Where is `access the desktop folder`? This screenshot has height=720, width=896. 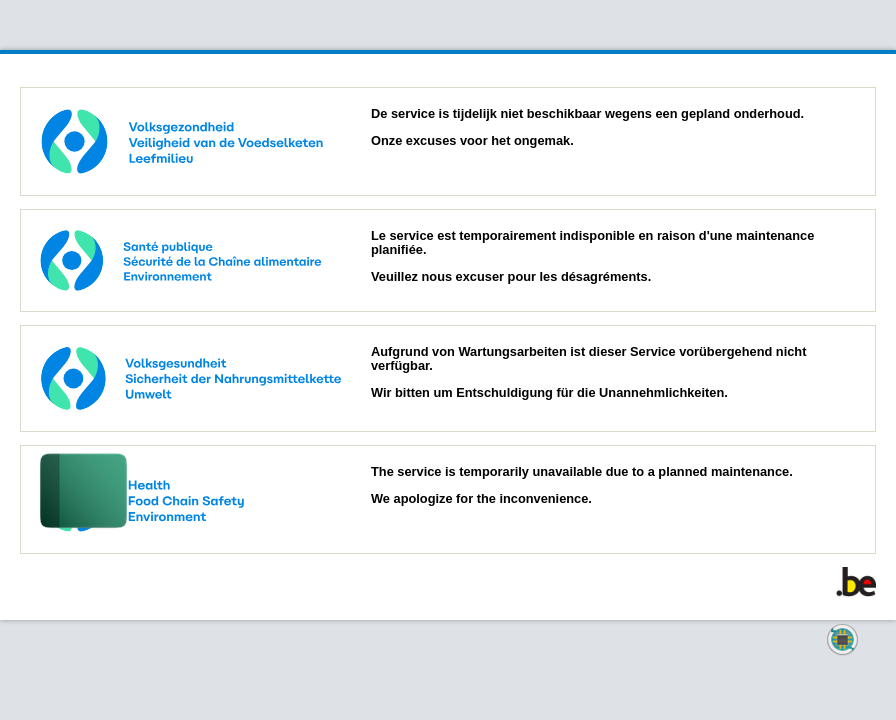 access the desktop folder is located at coordinates (83, 487).